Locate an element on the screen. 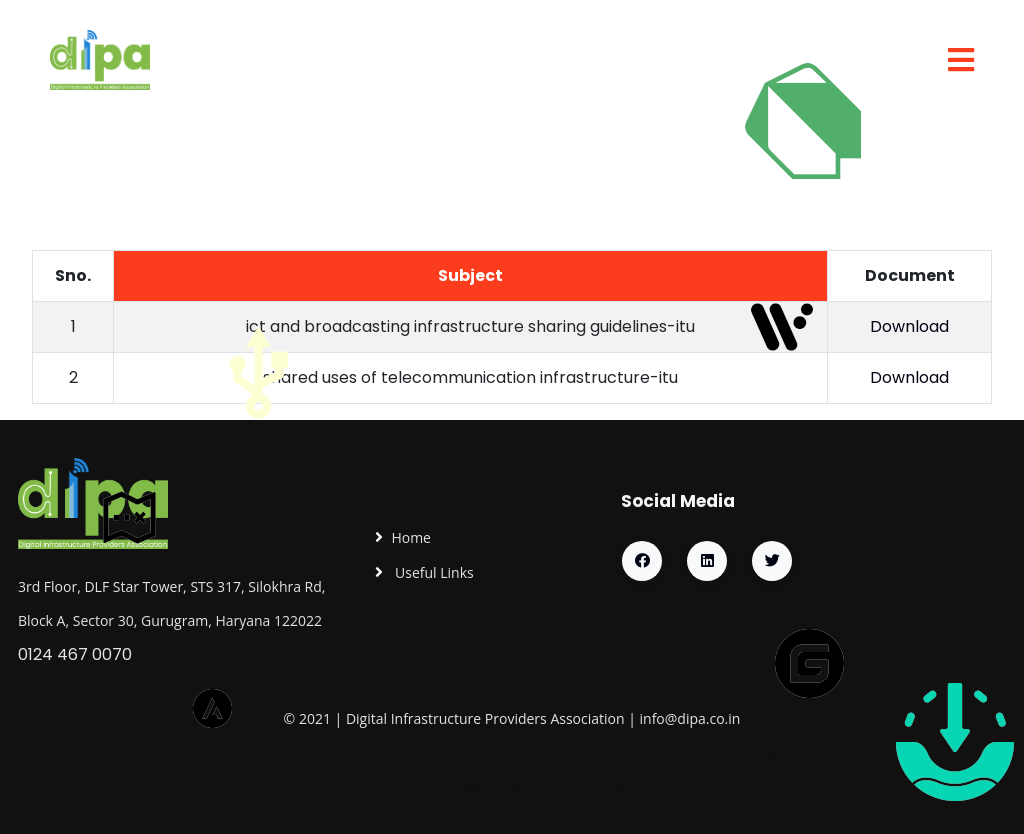 The height and width of the screenshot is (834, 1024). view treasure map or hidden location is located at coordinates (129, 517).